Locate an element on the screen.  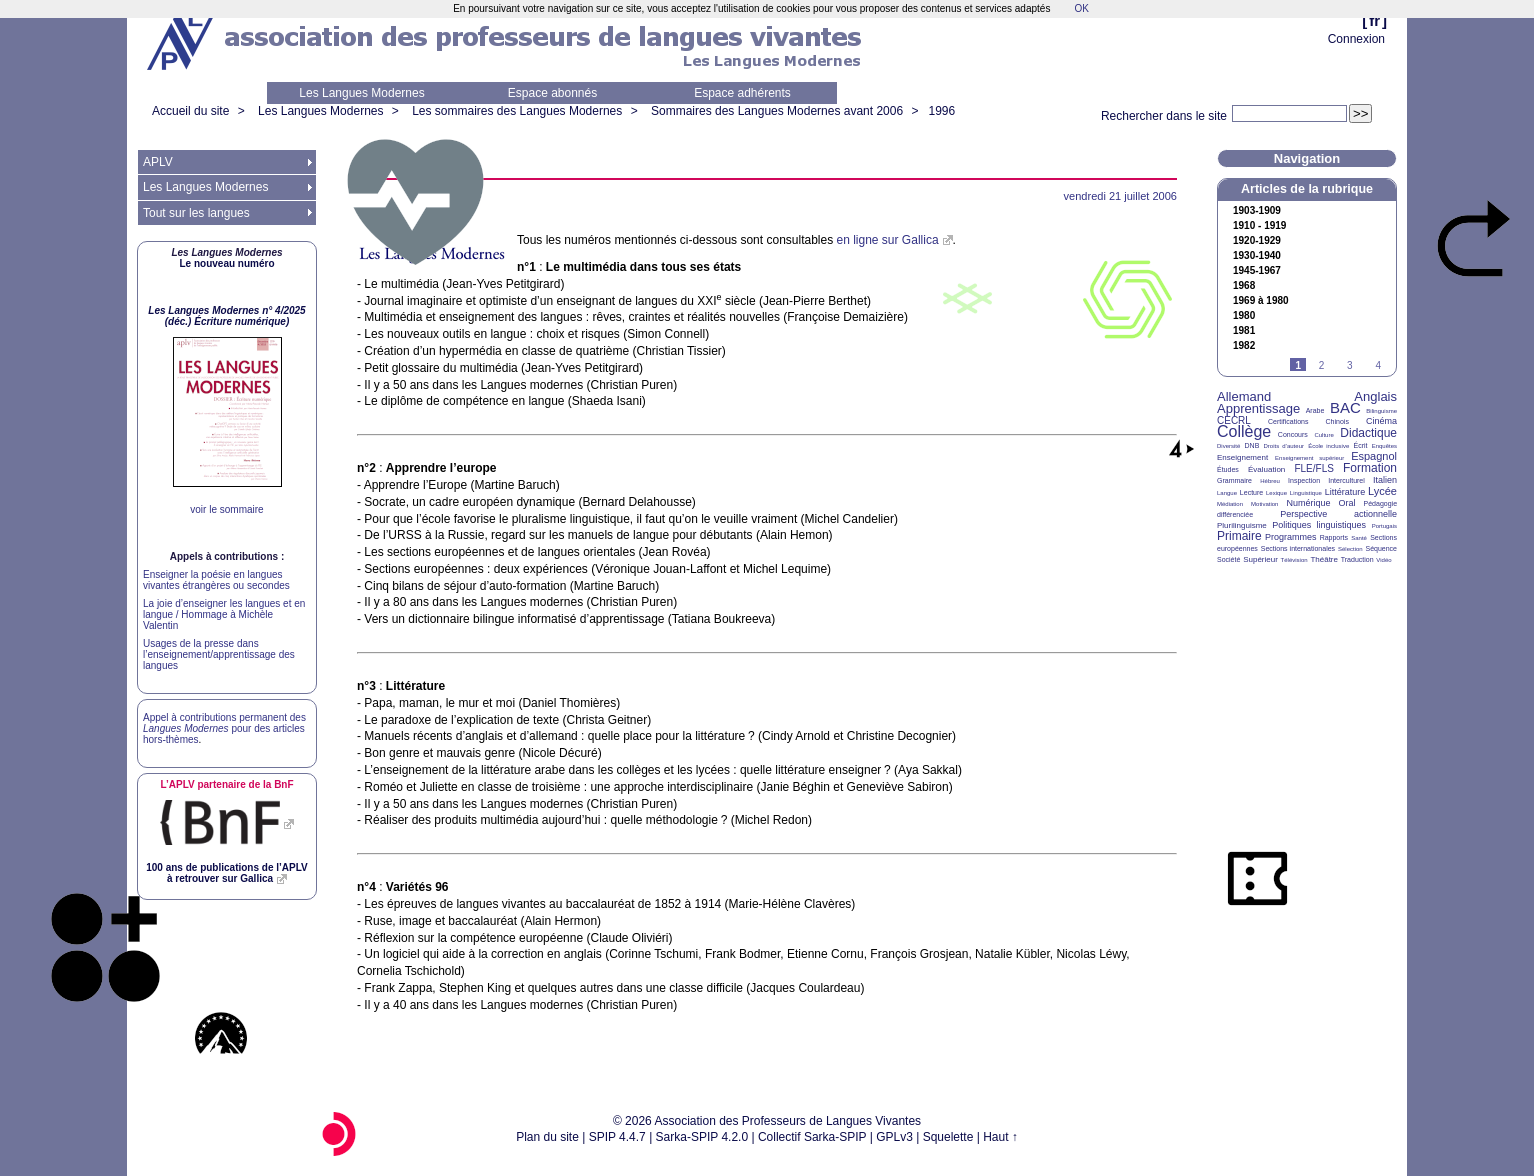
view available coupons or discounts is located at coordinates (1257, 878).